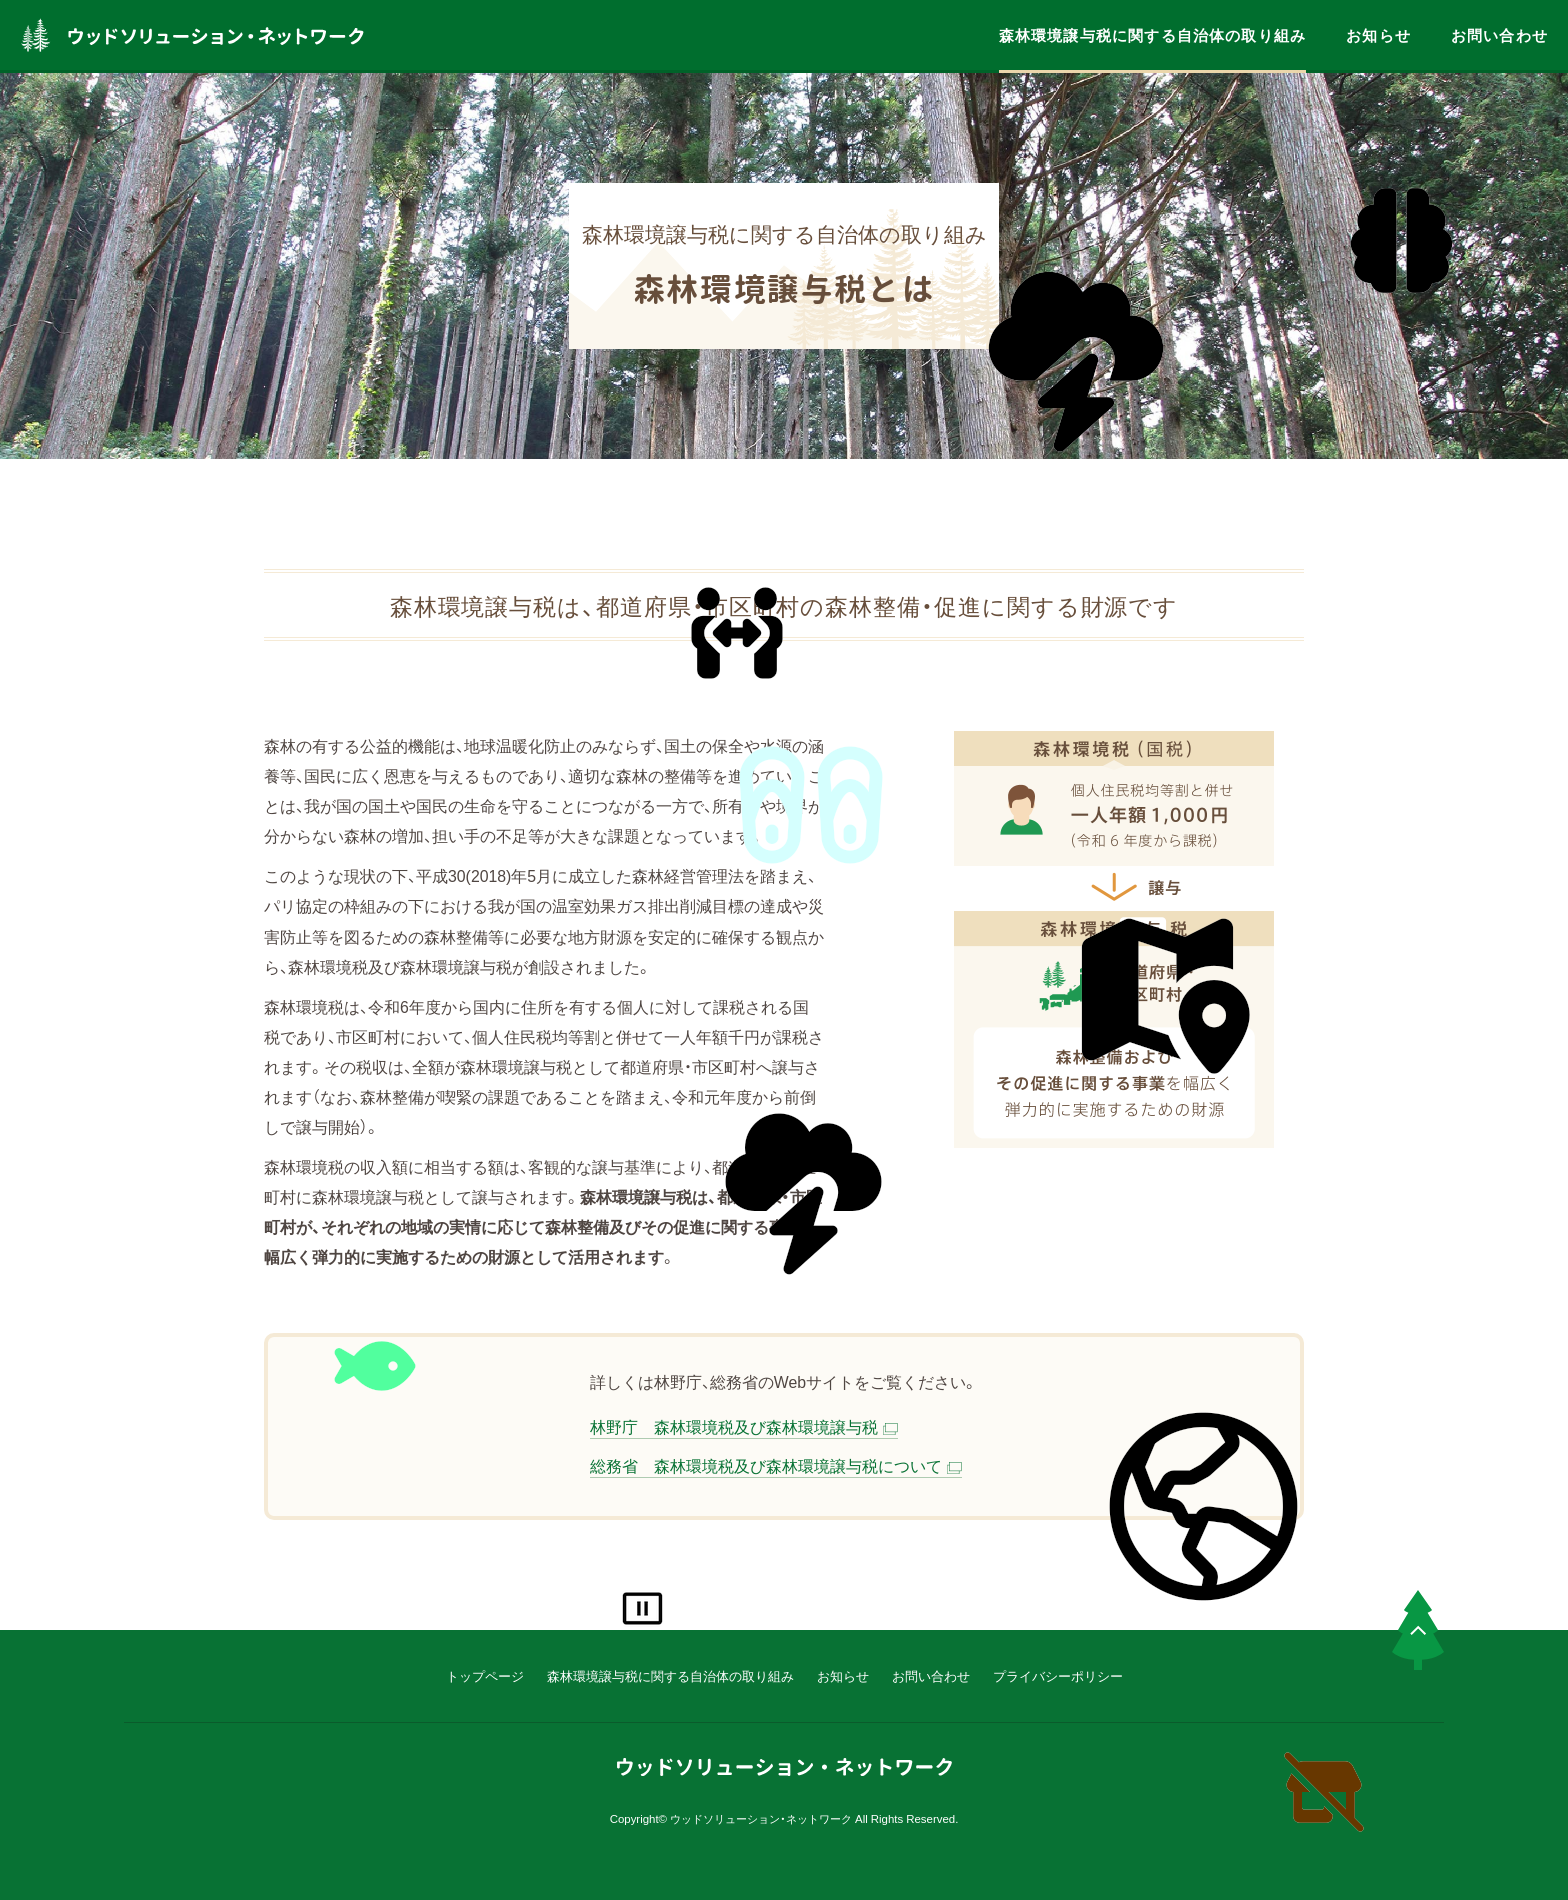 The image size is (1568, 1900). Describe the element at coordinates (1401, 240) in the screenshot. I see `access AI or smart features` at that location.